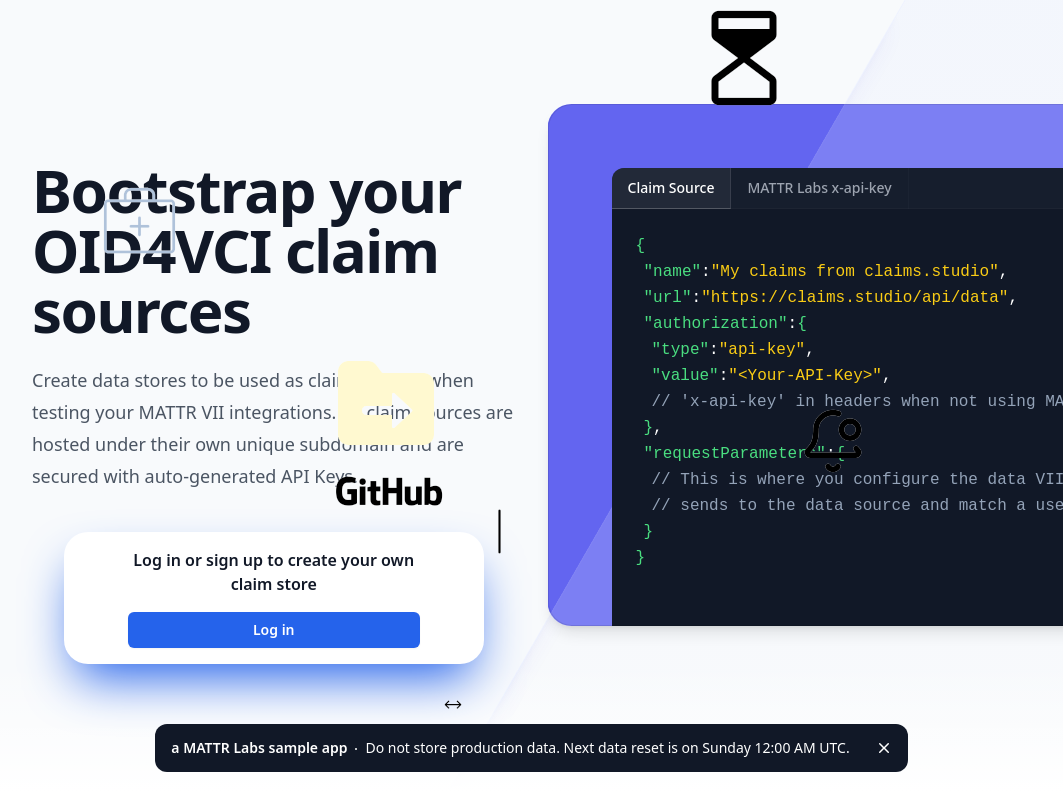 Image resolution: width=1063 pixels, height=792 pixels. I want to click on vertical divider or separator between UI elements, so click(499, 531).